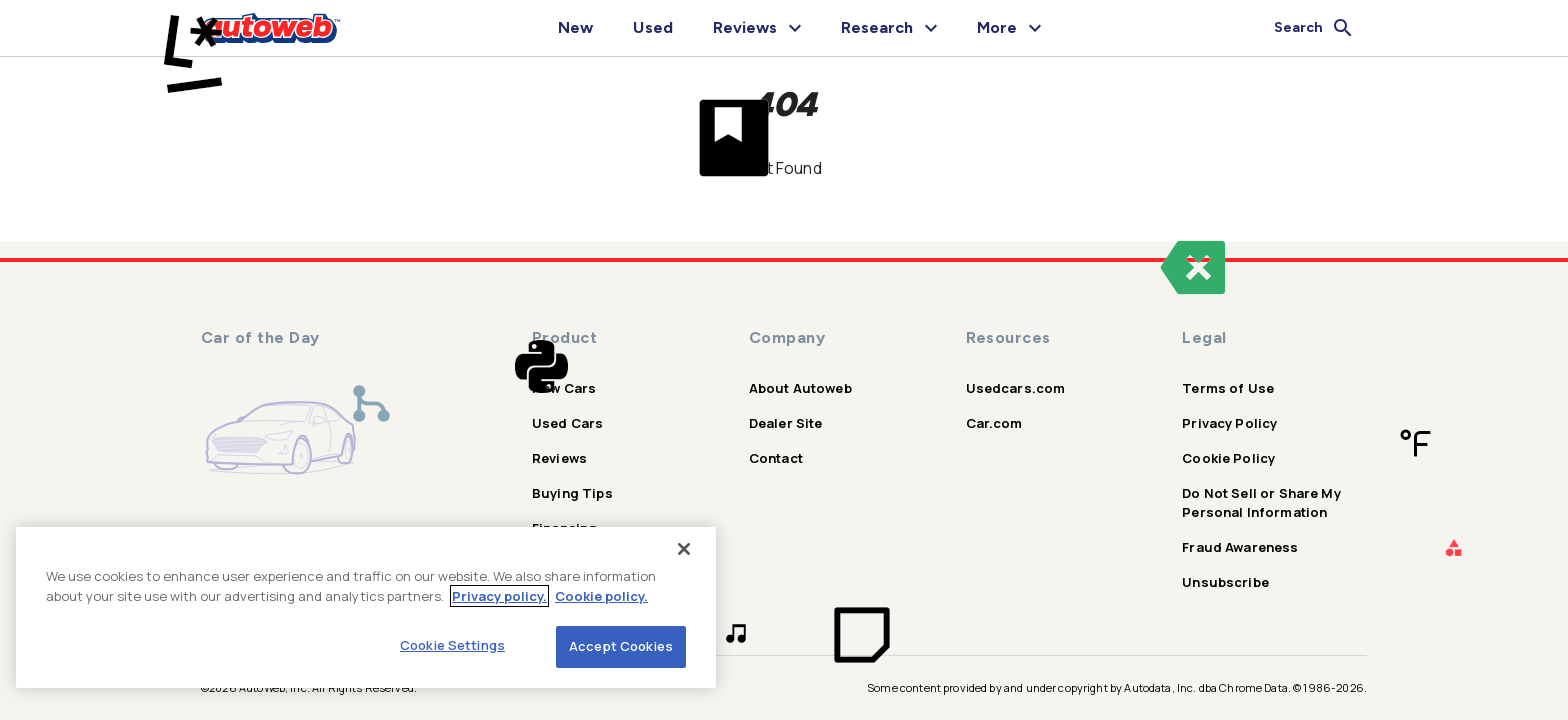 The image size is (1568, 720). Describe the element at coordinates (862, 635) in the screenshot. I see `create a new sticky note` at that location.